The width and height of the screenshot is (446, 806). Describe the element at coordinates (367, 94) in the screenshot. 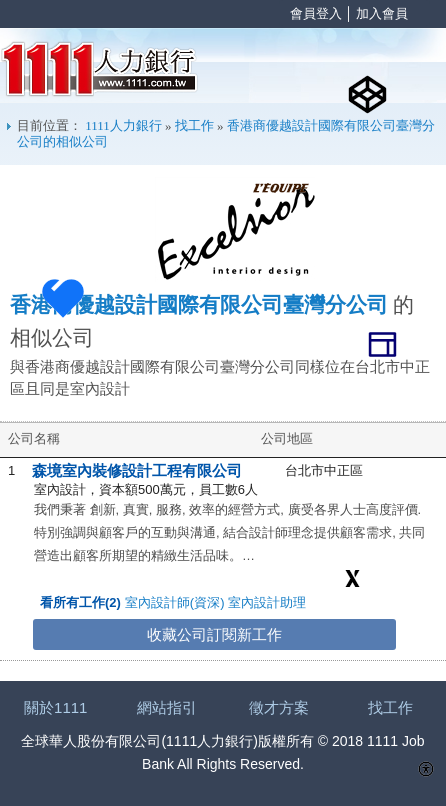

I see `open CodePen website or app` at that location.